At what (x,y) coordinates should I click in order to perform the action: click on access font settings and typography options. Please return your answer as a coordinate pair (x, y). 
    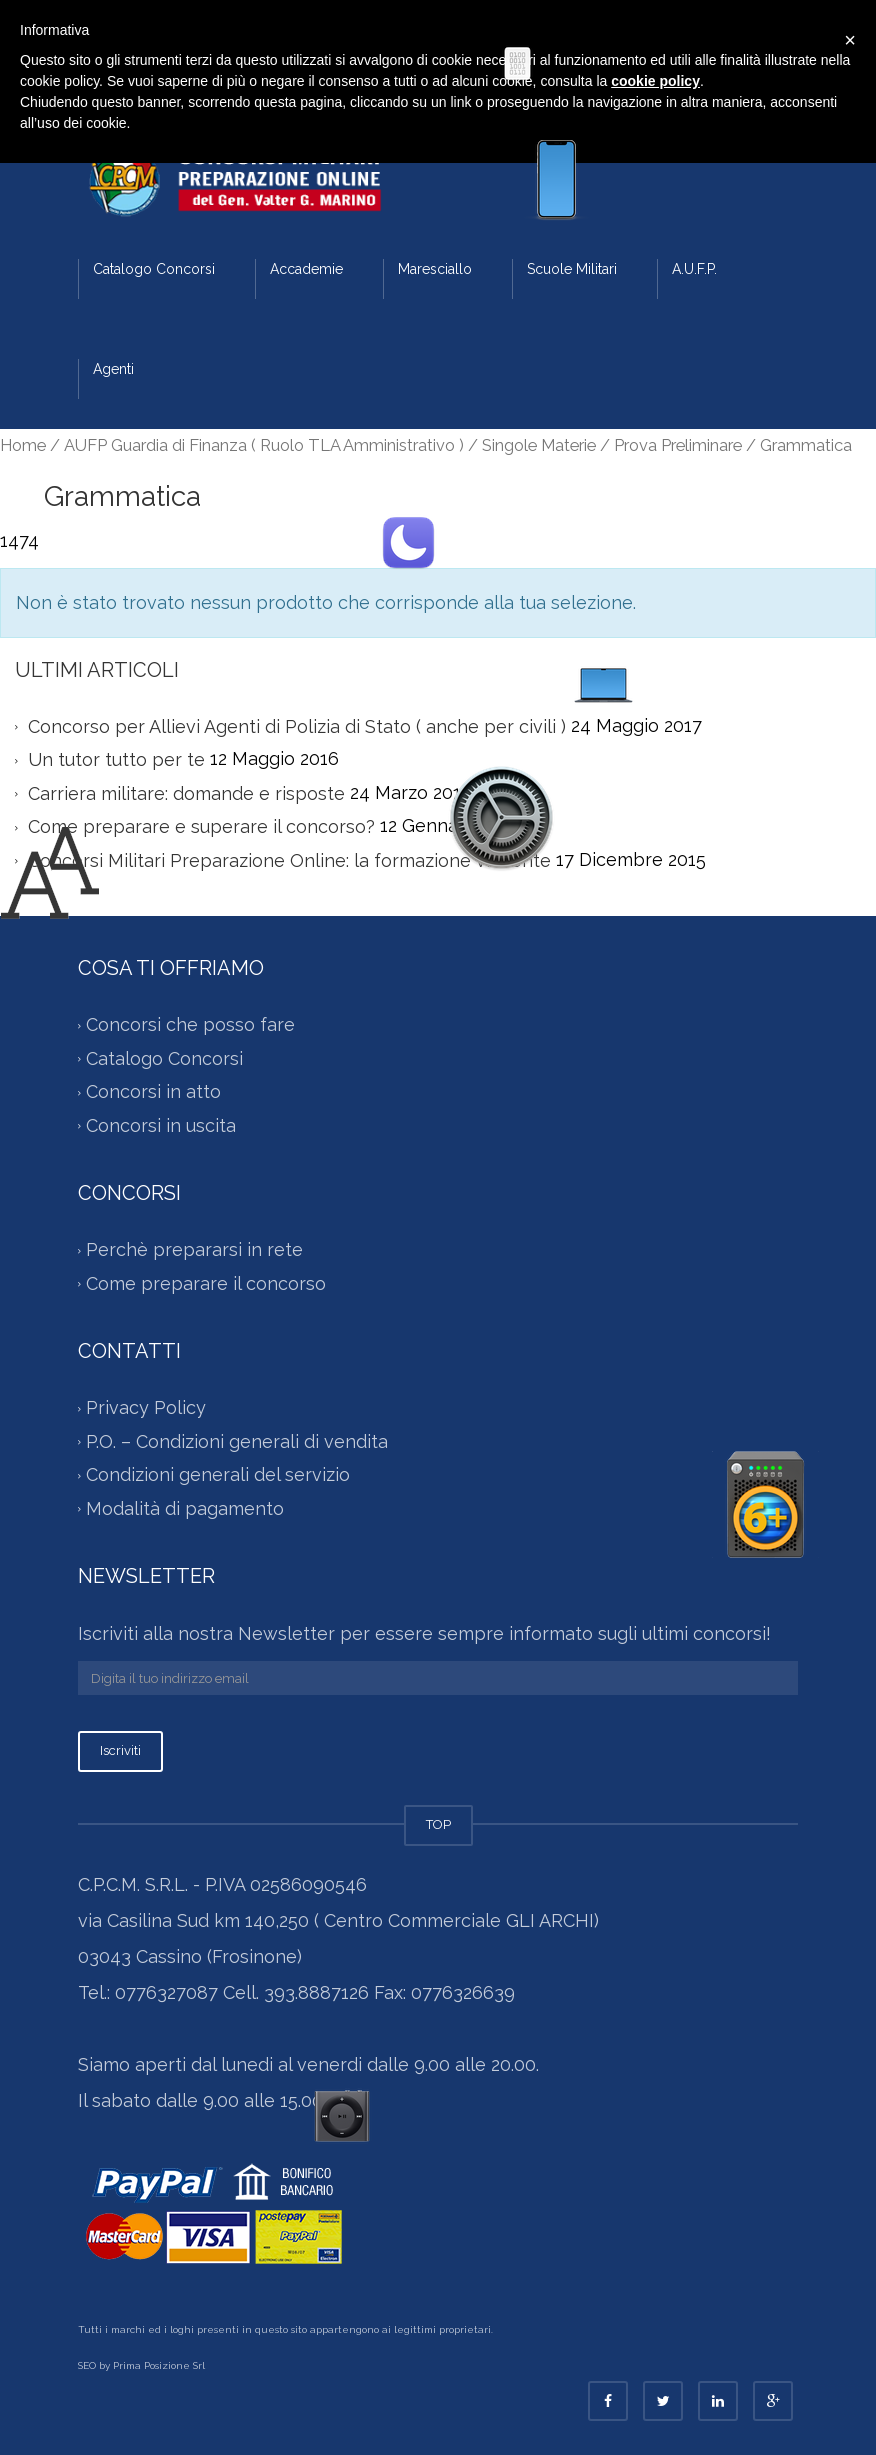
    Looking at the image, I should click on (50, 876).